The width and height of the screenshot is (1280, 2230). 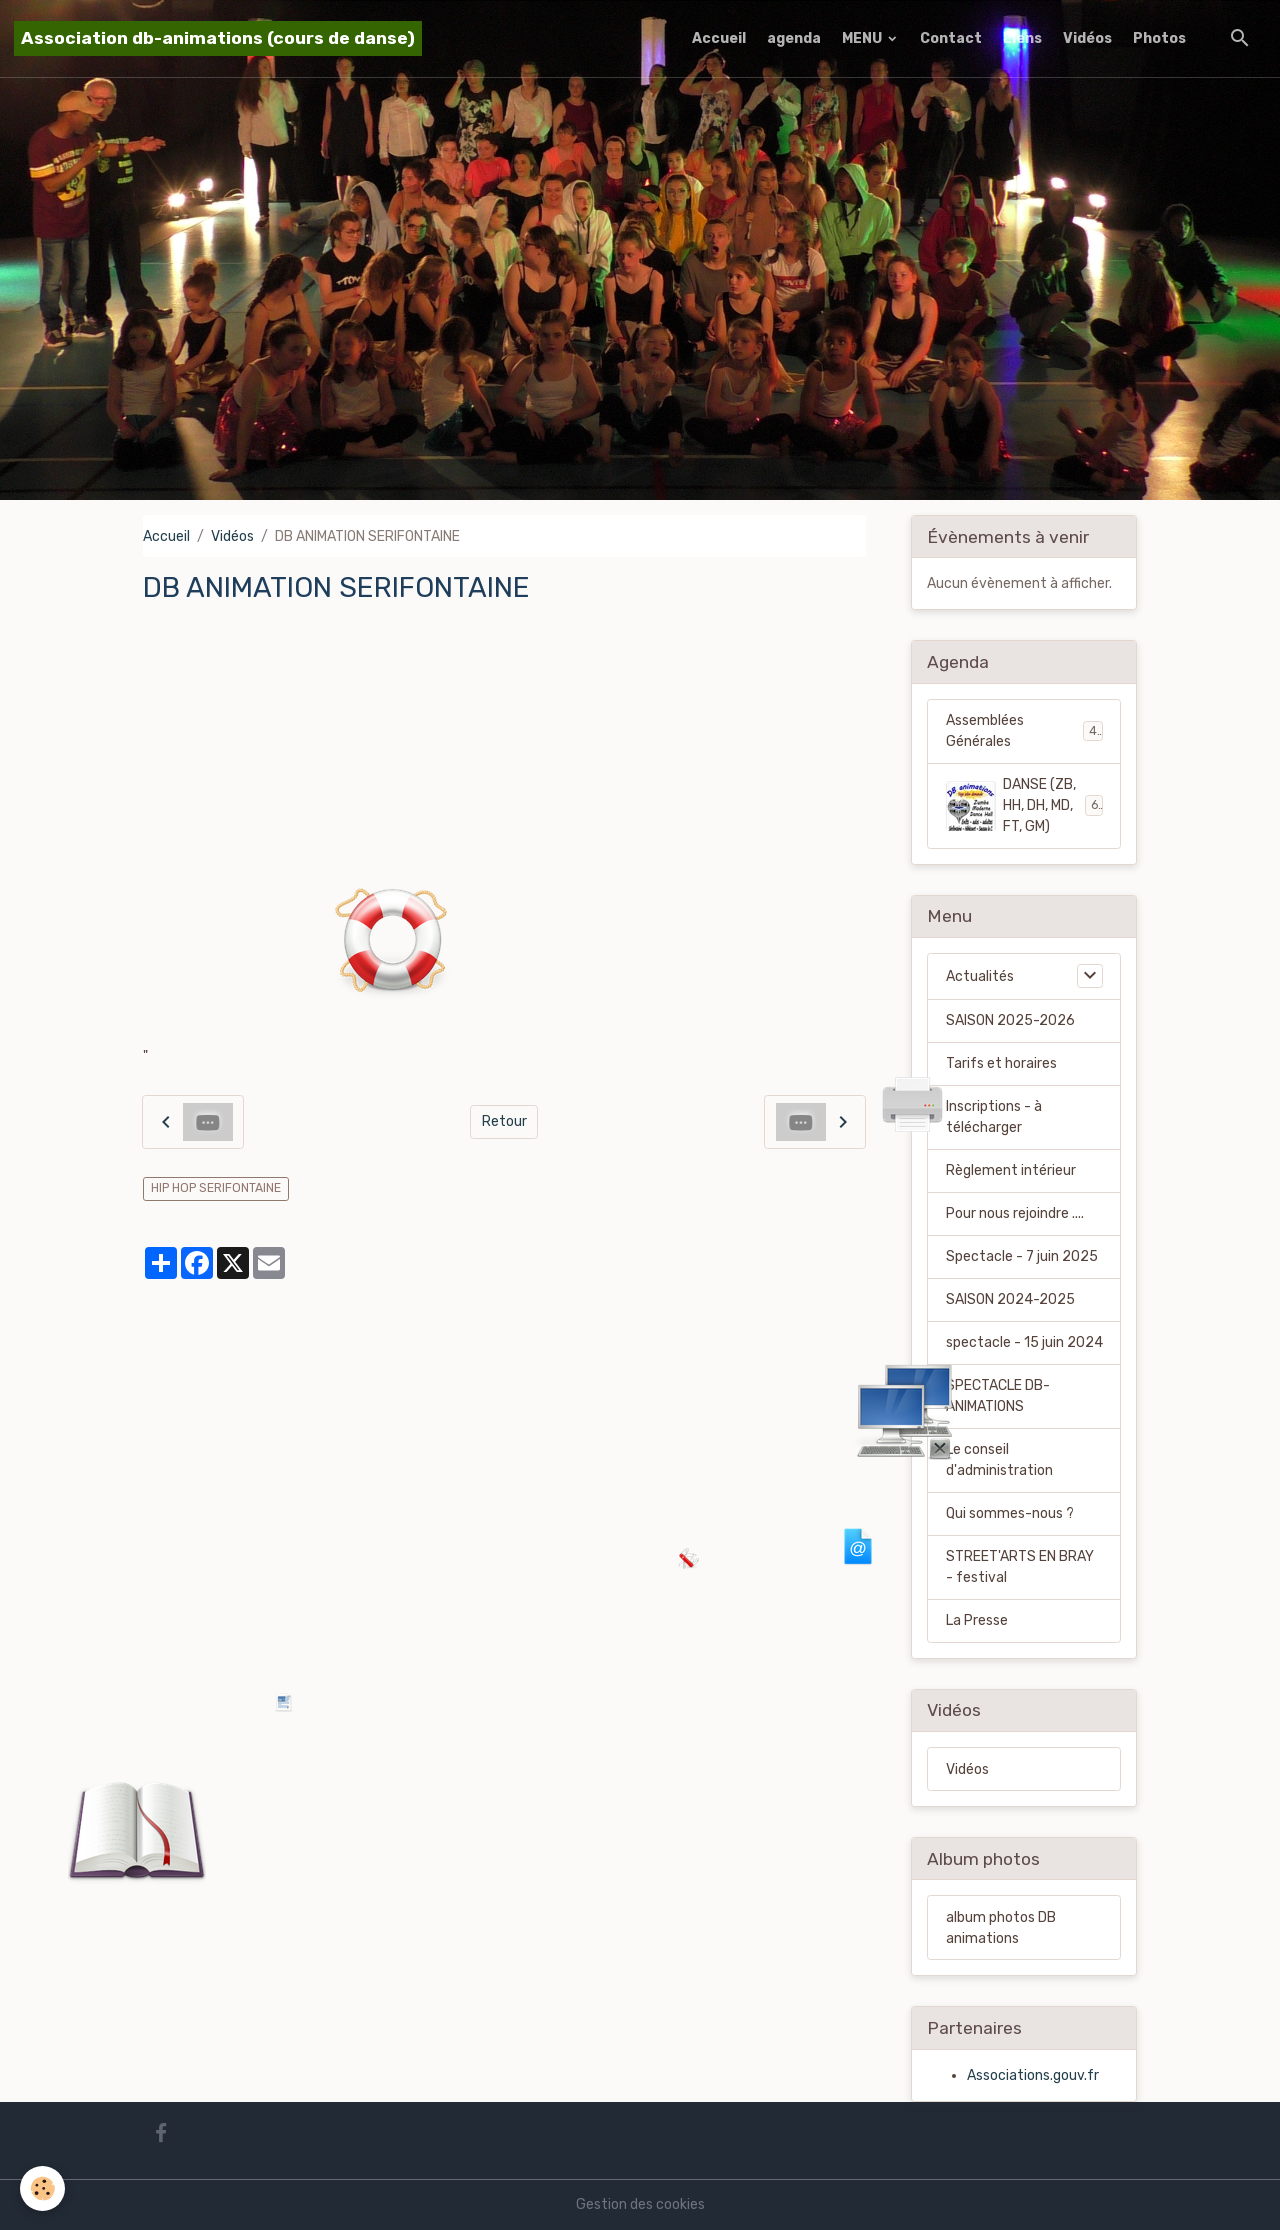 I want to click on indicates no network connection available, so click(x=904, y=1411).